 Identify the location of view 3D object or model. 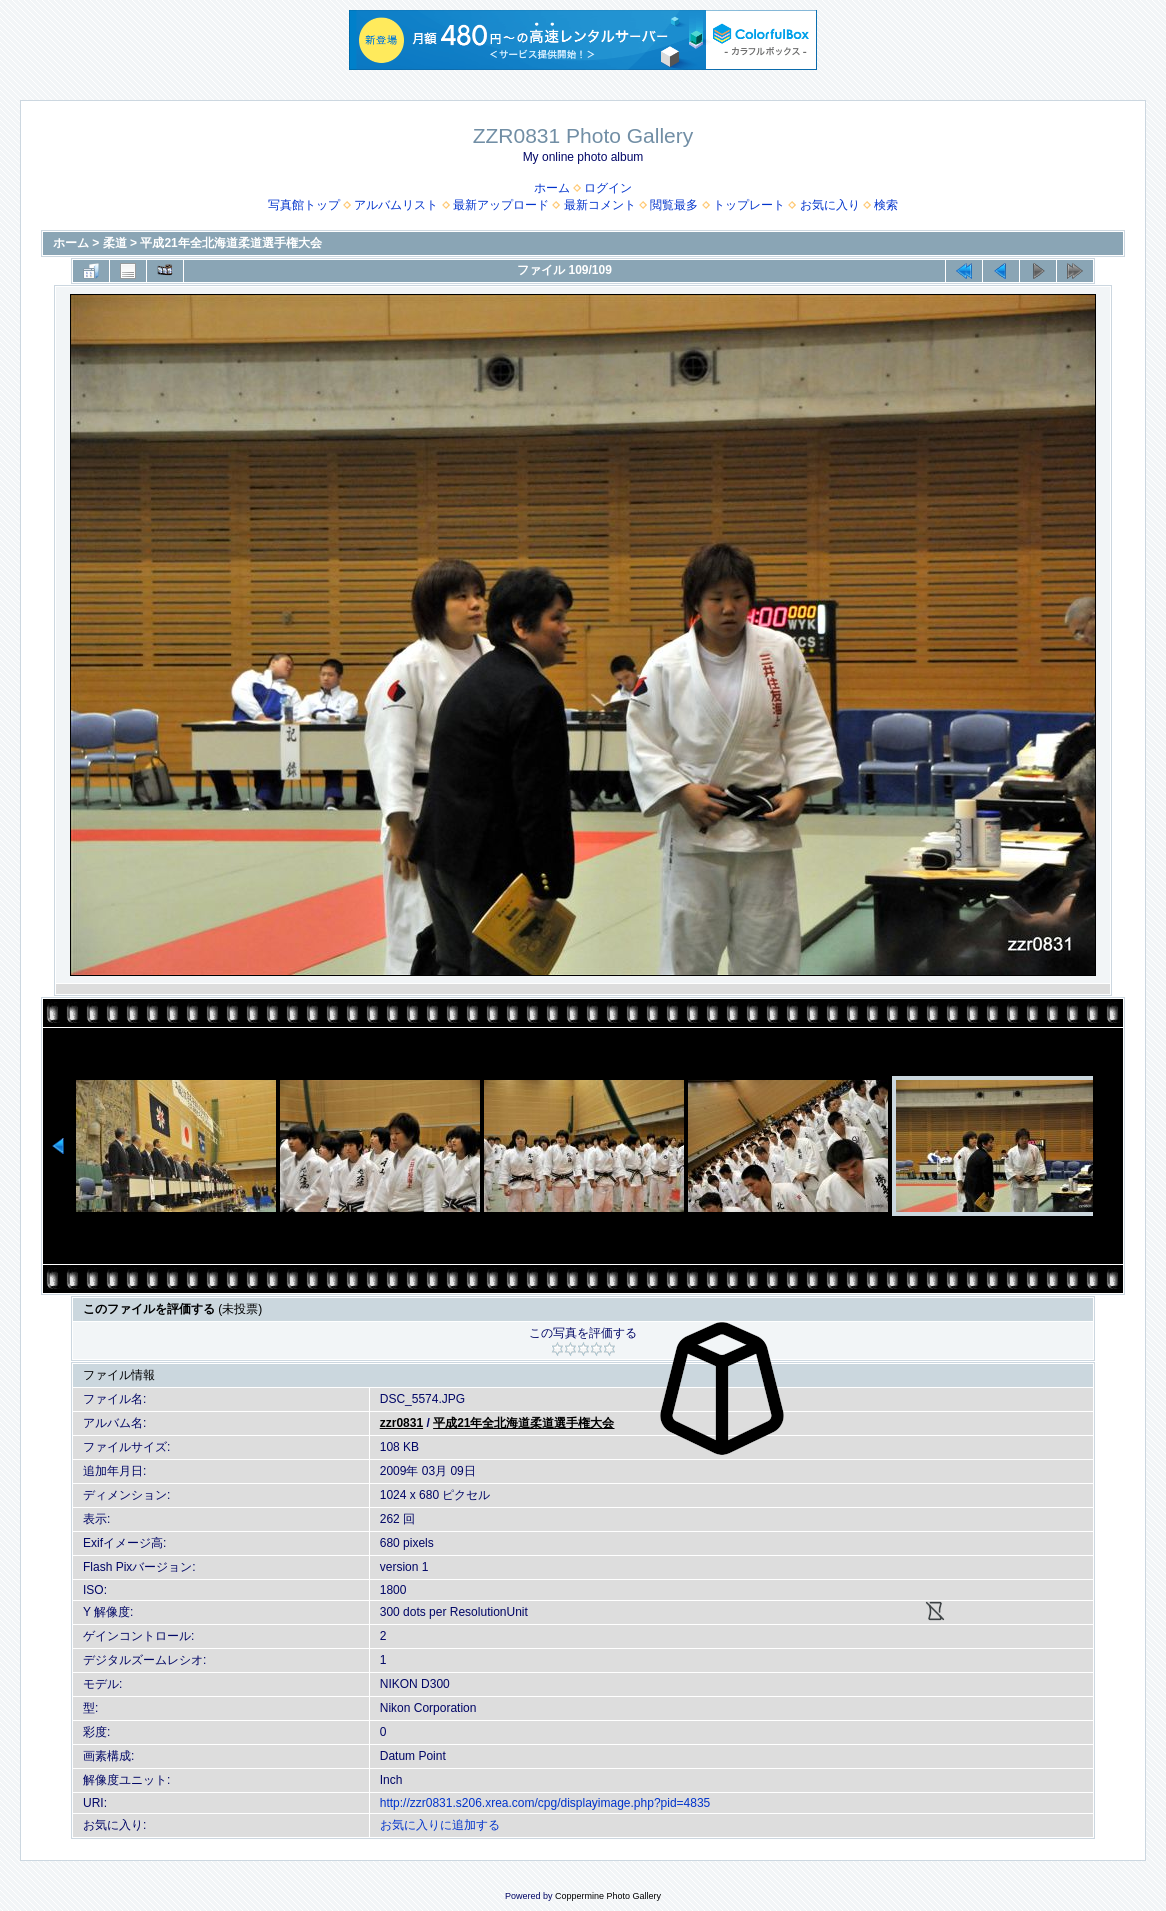
(722, 1390).